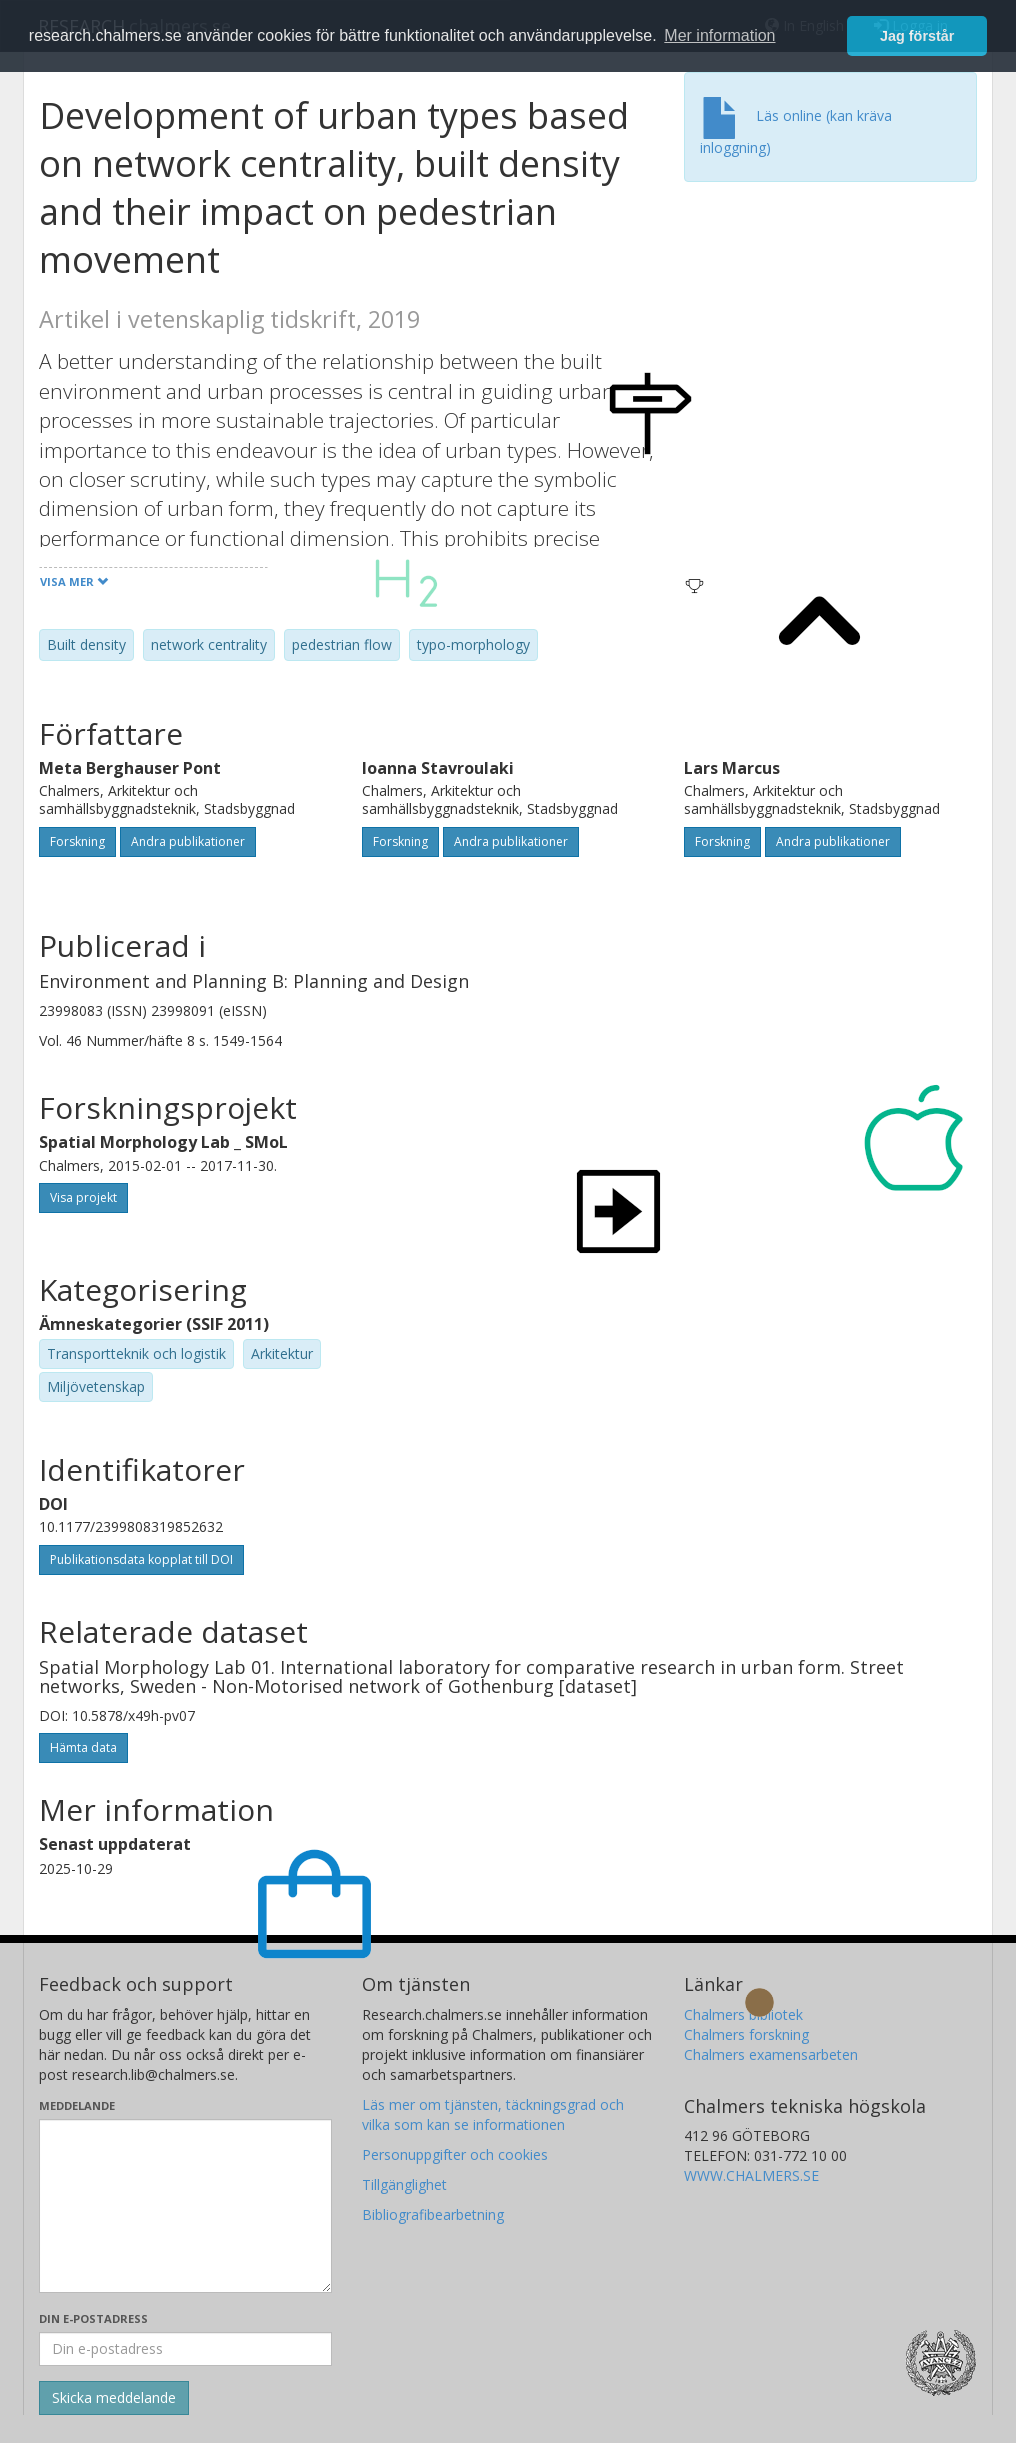  I want to click on indicates an unread notification or new item, so click(759, 2002).